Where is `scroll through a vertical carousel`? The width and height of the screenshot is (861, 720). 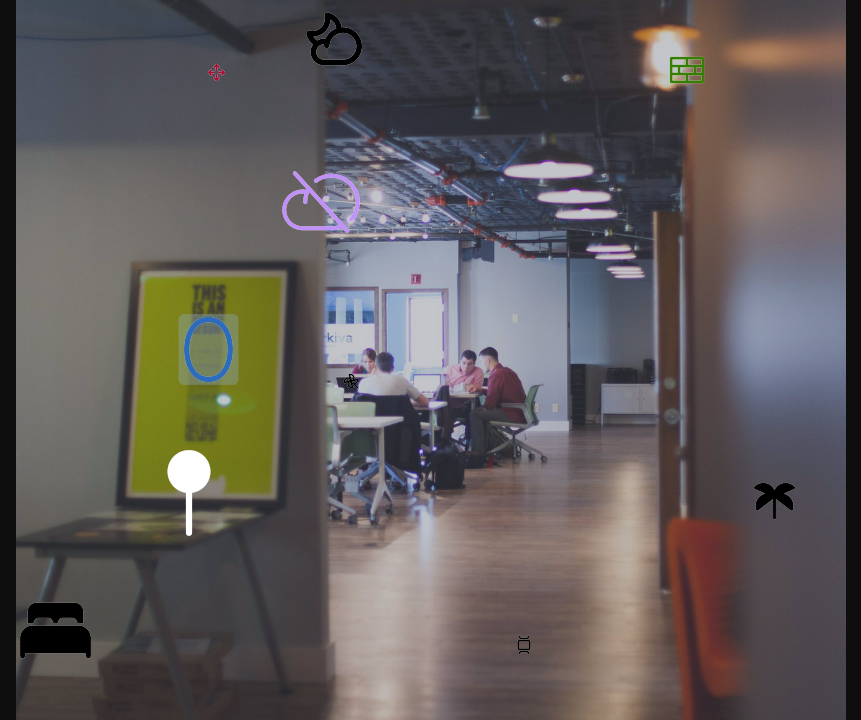 scroll through a vertical carousel is located at coordinates (524, 645).